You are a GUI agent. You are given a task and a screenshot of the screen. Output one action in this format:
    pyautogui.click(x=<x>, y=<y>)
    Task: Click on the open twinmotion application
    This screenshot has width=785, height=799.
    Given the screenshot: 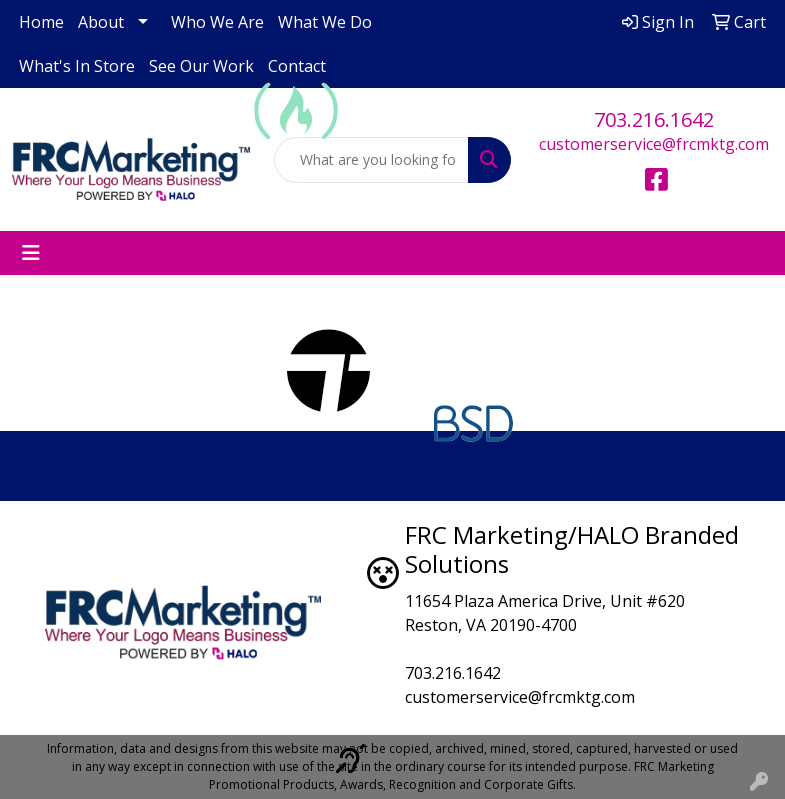 What is the action you would take?
    pyautogui.click(x=328, y=370)
    